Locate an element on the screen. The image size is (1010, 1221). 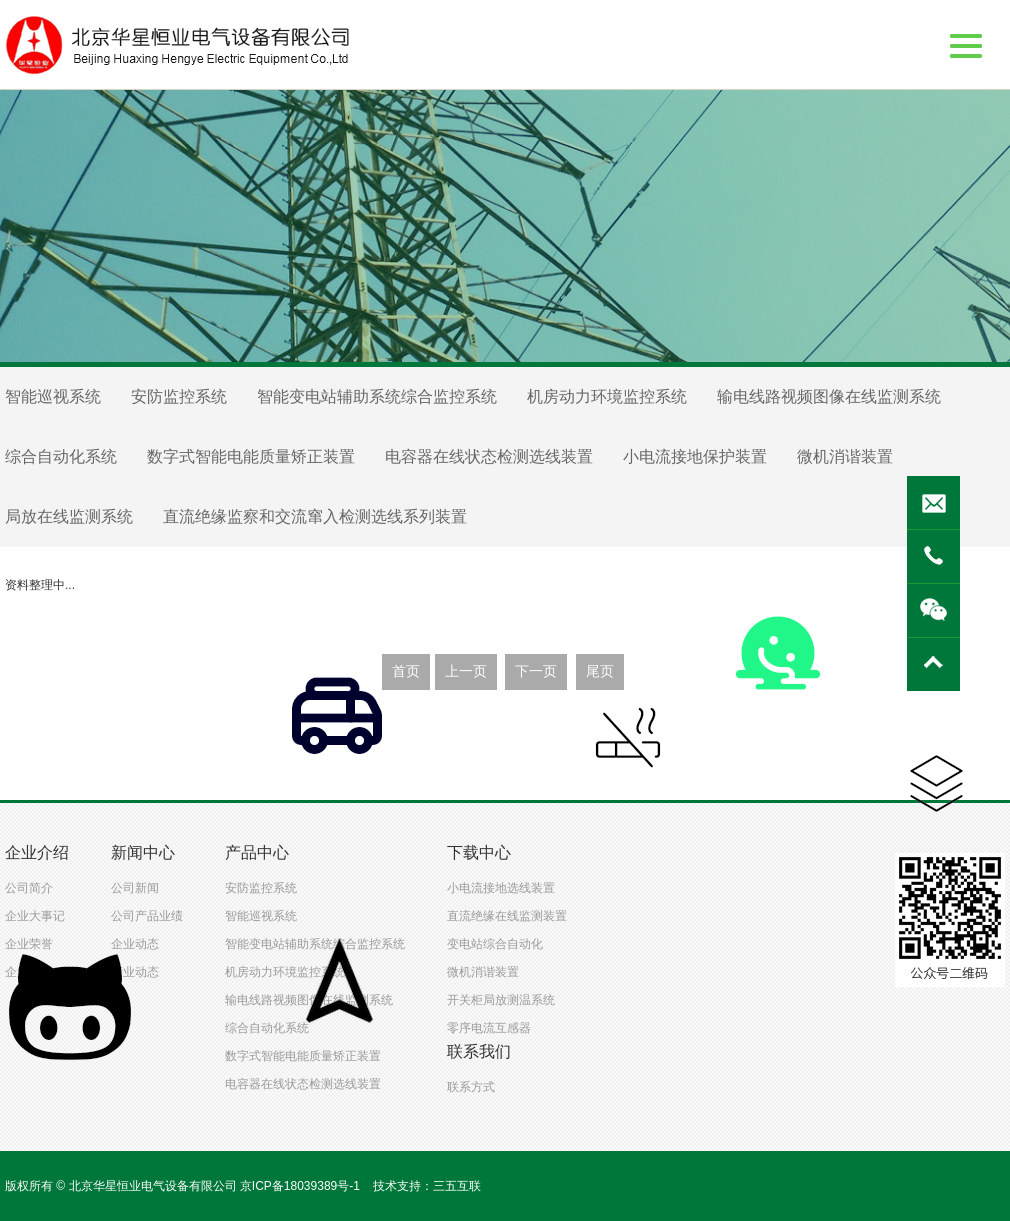
browse RV or camper van rentals is located at coordinates (337, 718).